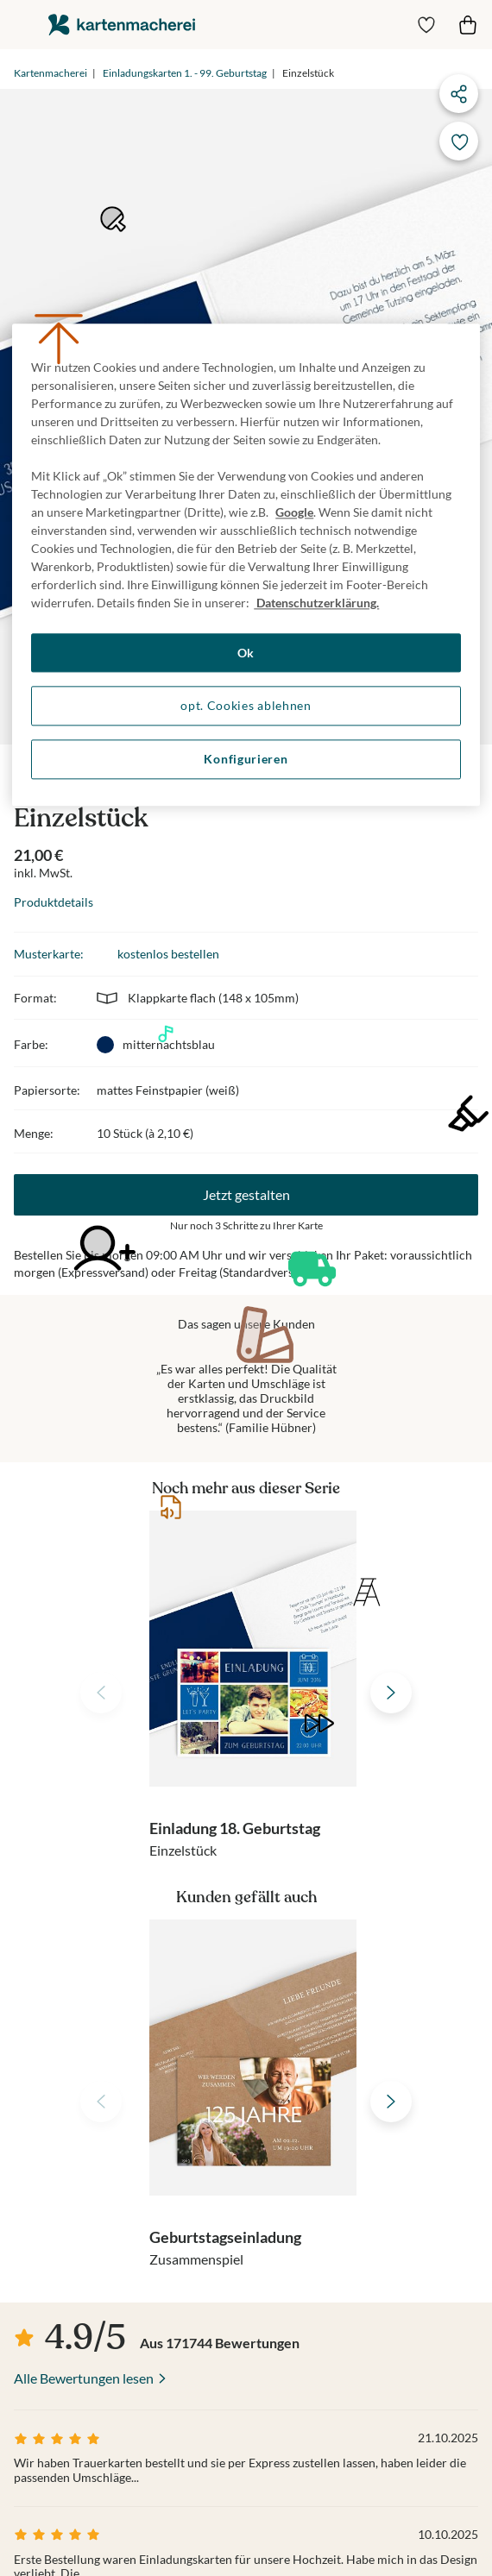  Describe the element at coordinates (467, 1115) in the screenshot. I see `highlight or mark selected text` at that location.